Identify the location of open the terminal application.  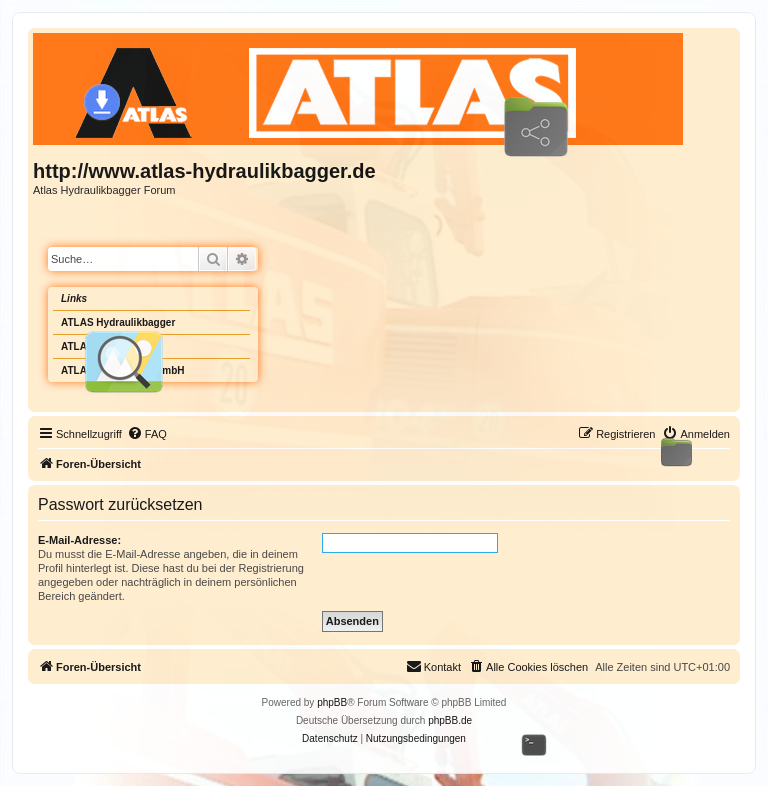
(534, 745).